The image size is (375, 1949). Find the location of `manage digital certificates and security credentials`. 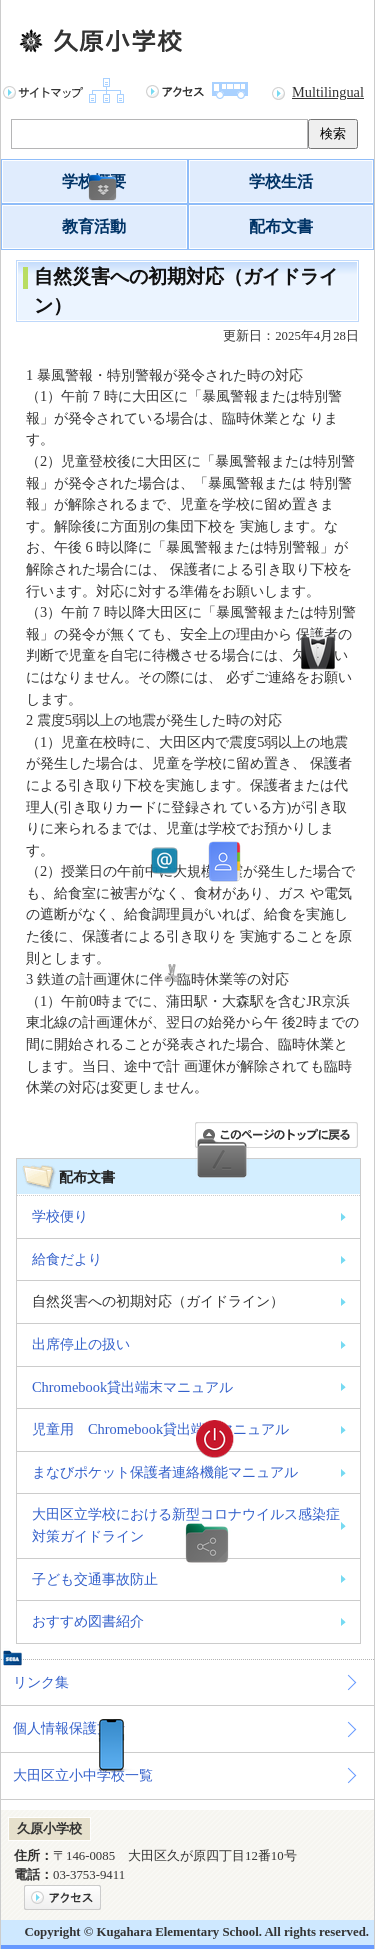

manage digital certificates and security credentials is located at coordinates (318, 653).